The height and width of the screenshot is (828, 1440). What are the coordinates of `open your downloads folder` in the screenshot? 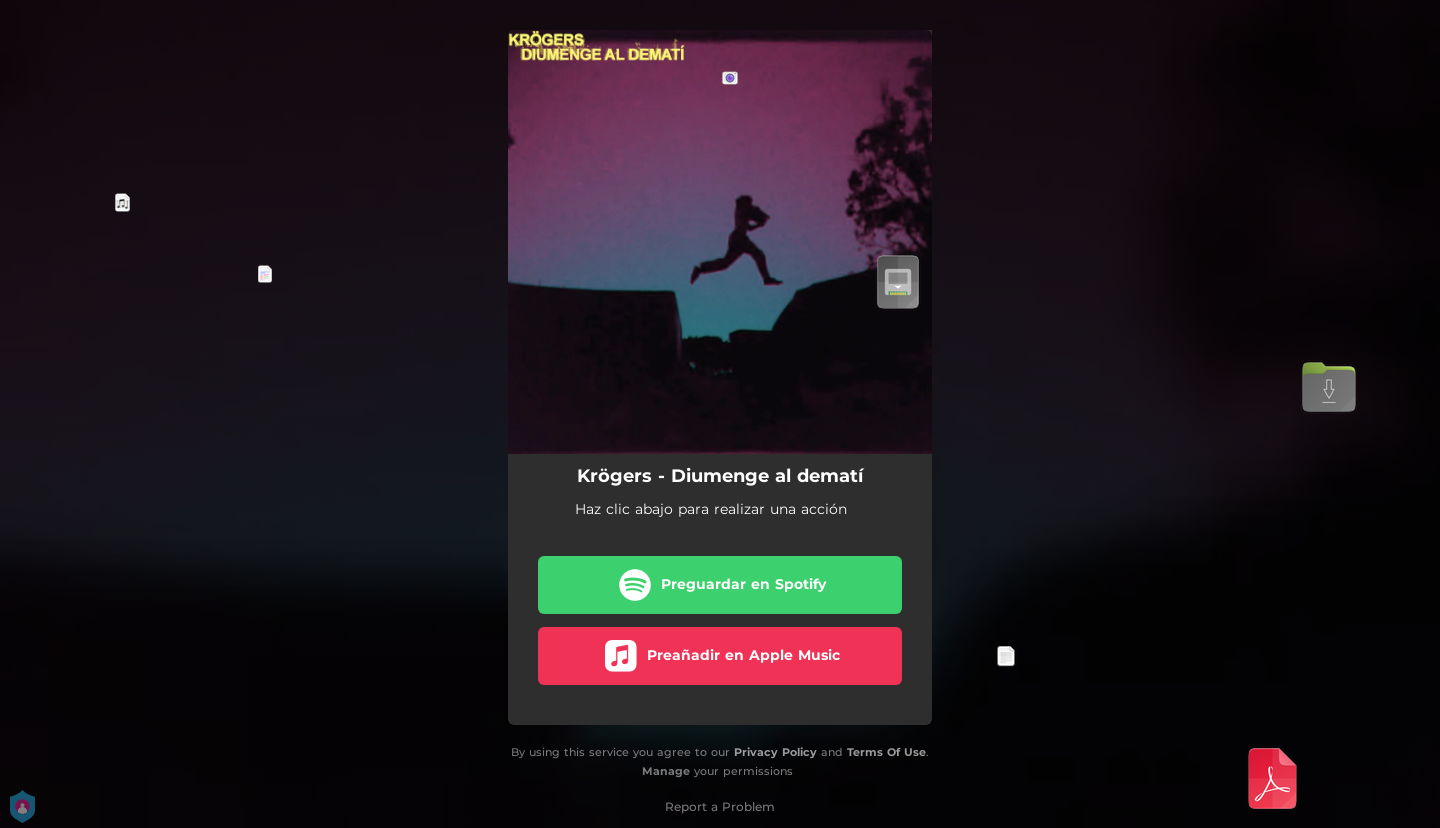 It's located at (1329, 387).